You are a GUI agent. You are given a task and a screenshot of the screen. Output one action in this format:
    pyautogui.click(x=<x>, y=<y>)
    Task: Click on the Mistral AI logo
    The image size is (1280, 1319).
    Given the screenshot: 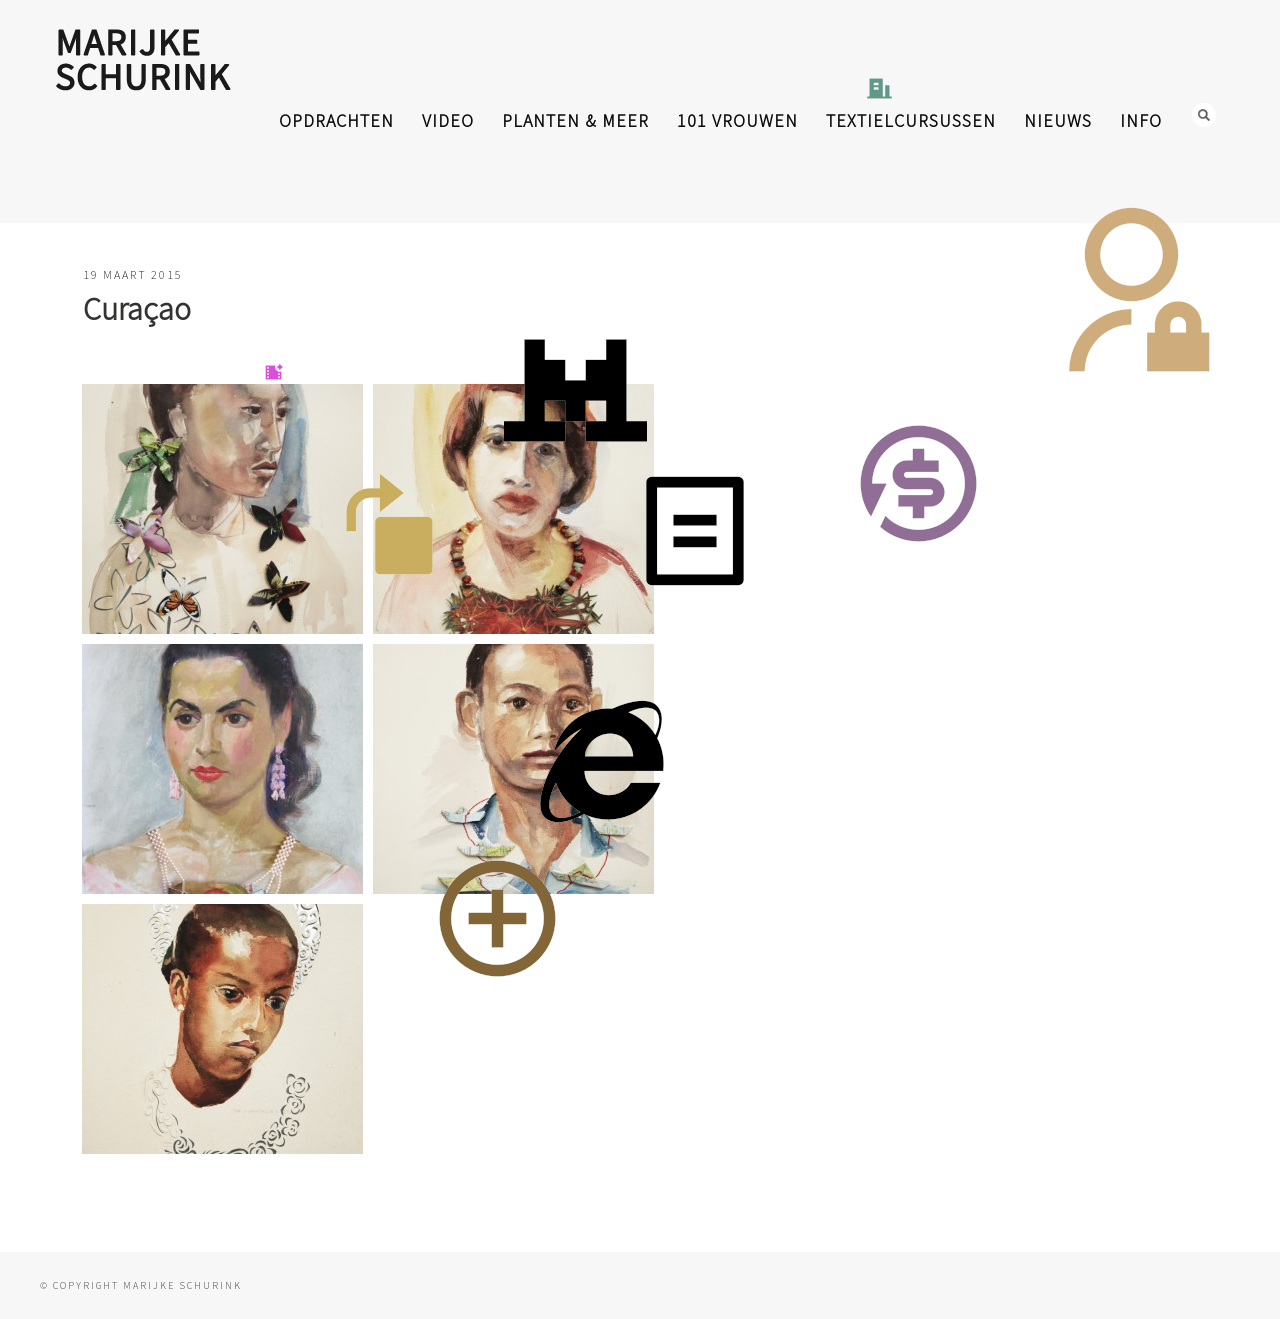 What is the action you would take?
    pyautogui.click(x=575, y=390)
    